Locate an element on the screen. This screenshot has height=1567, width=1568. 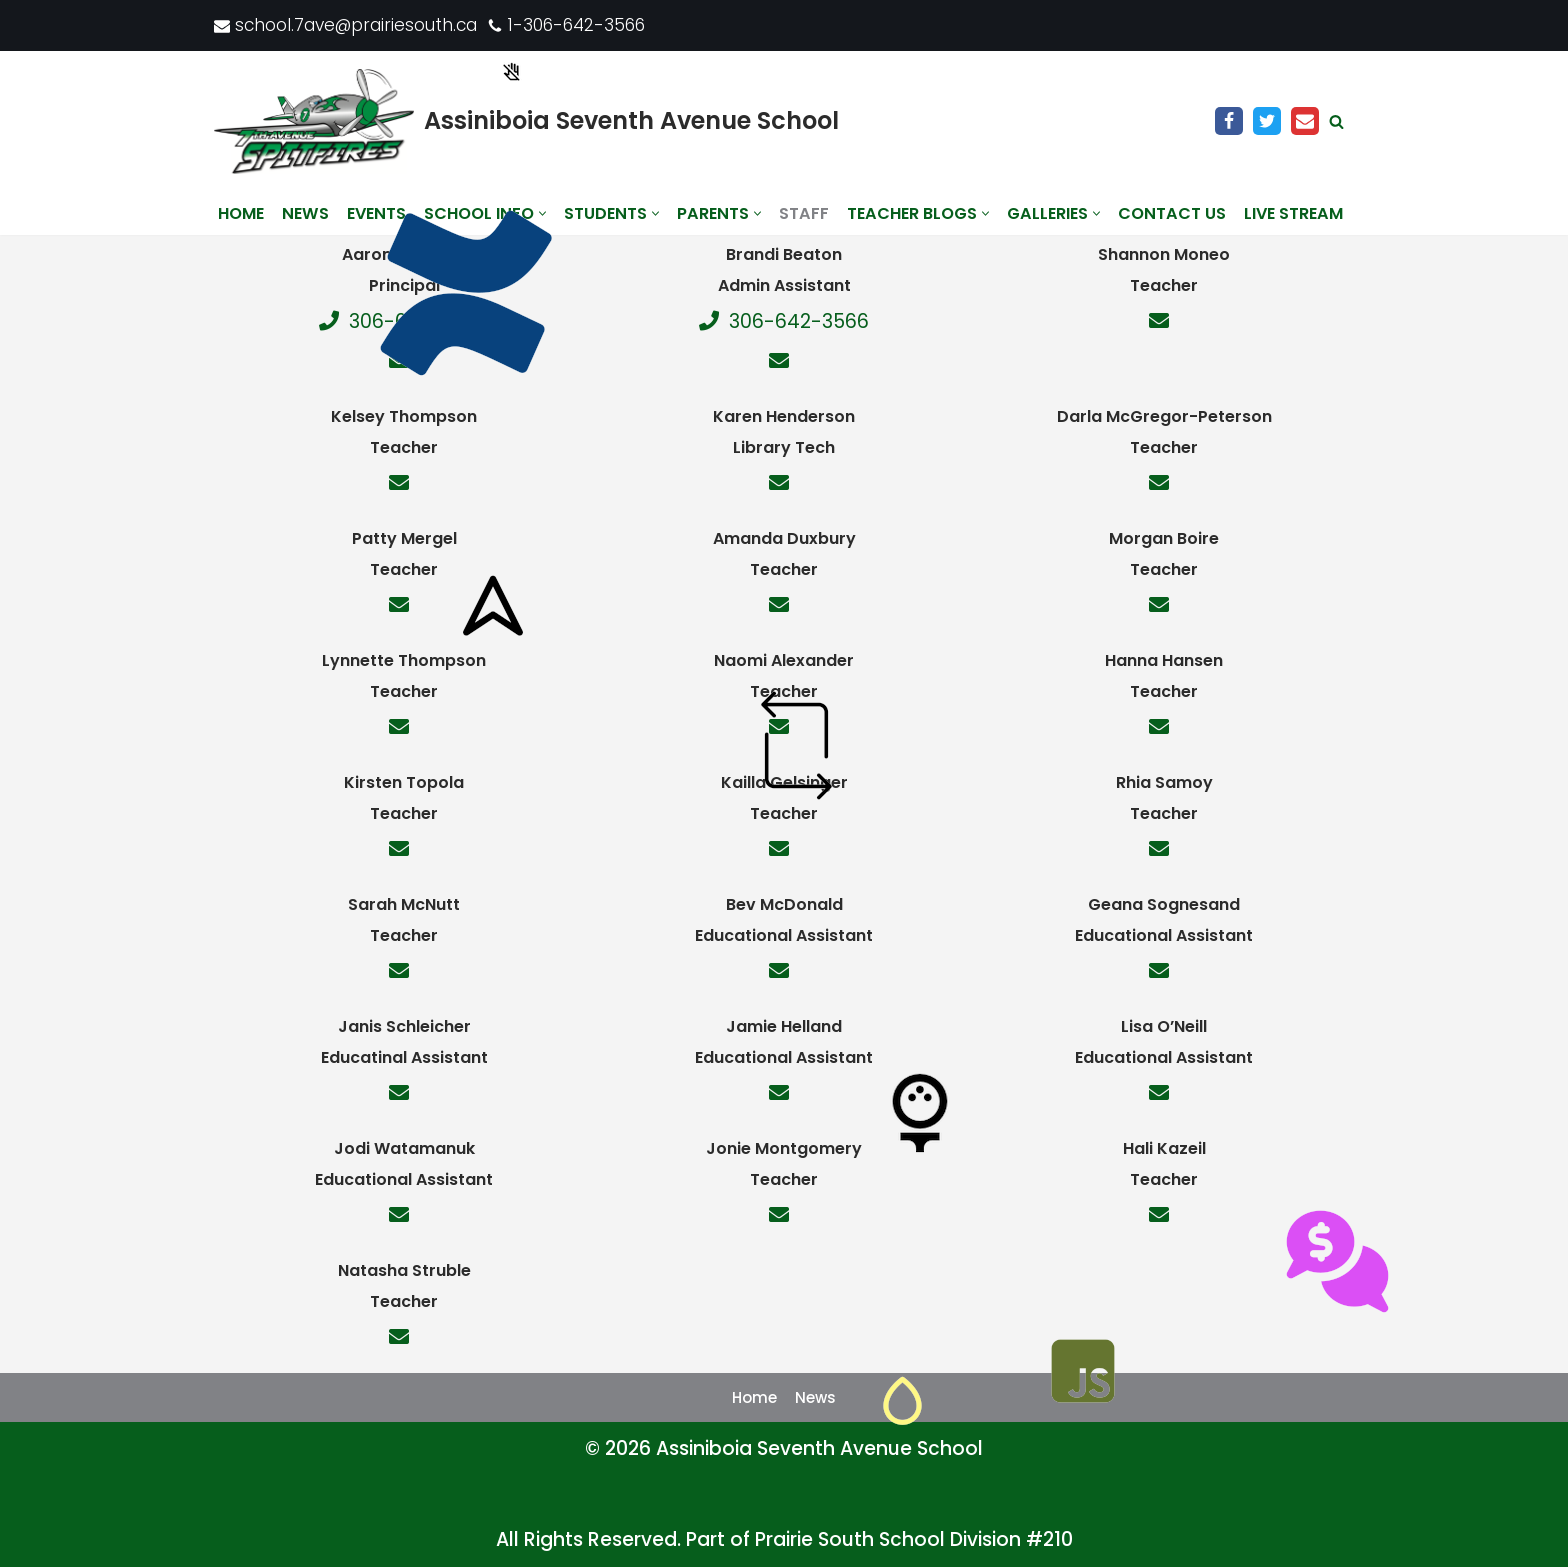
rotate device orientation is located at coordinates (796, 745).